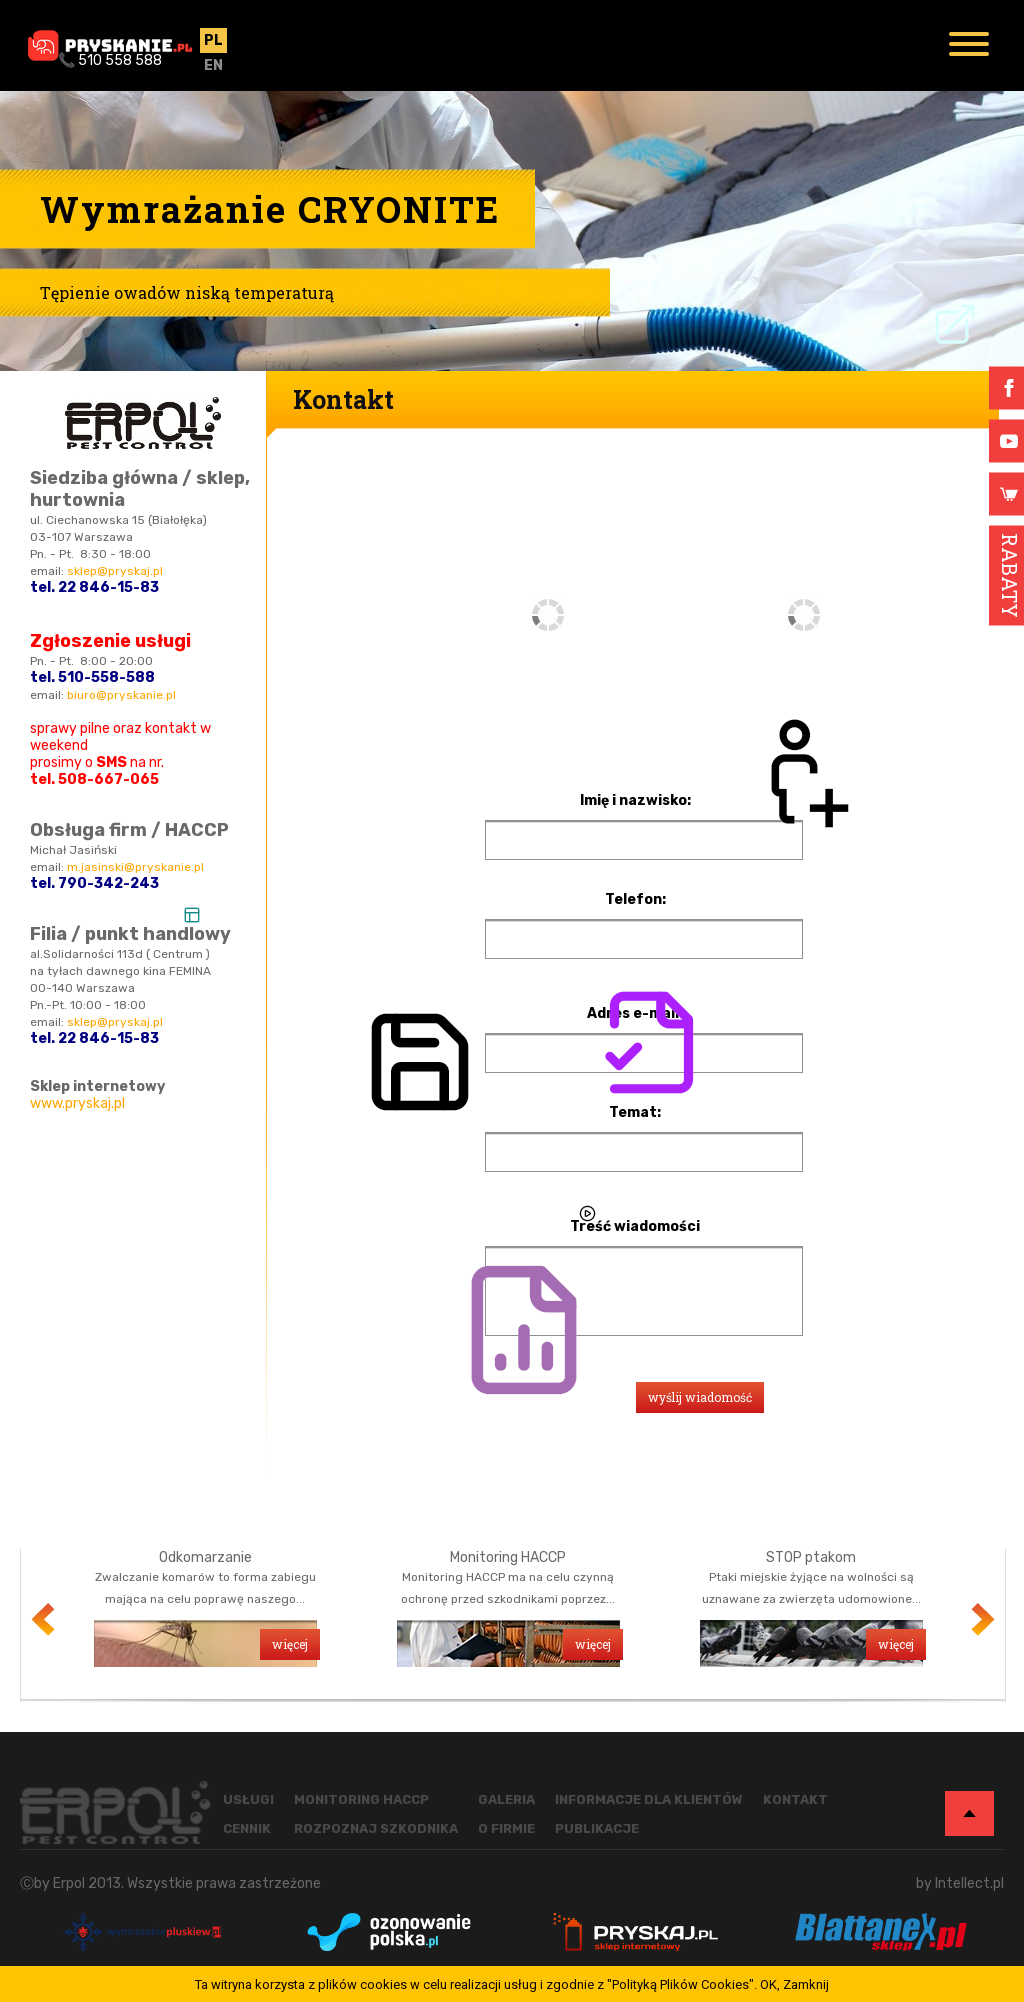  Describe the element at coordinates (651, 1042) in the screenshot. I see `file successfully uploaded or saved` at that location.